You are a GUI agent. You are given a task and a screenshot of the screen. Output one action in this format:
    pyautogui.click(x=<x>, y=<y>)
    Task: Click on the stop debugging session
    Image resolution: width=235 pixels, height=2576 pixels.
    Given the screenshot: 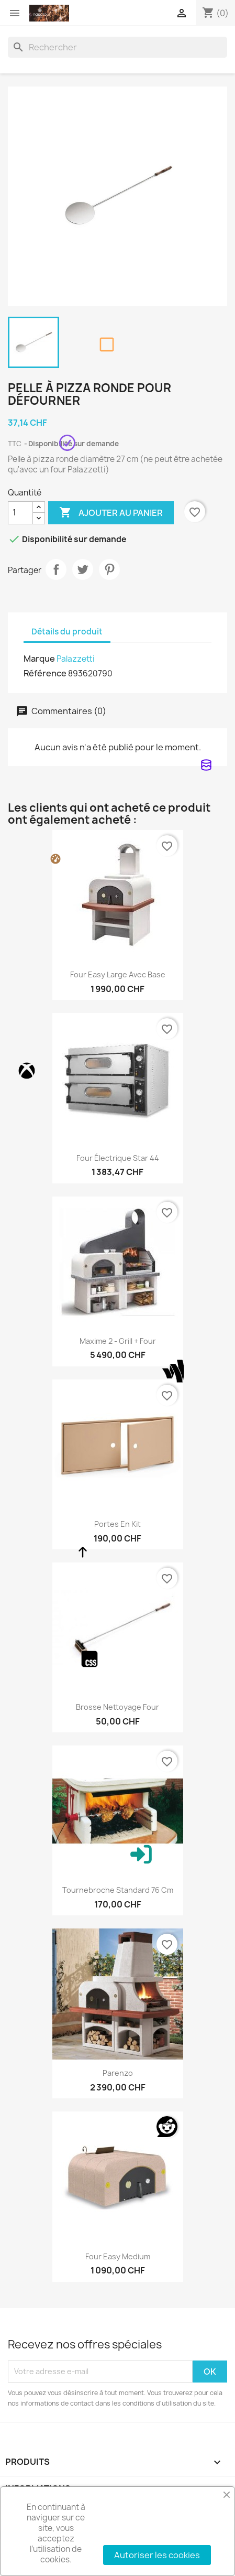 What is the action you would take?
    pyautogui.click(x=107, y=344)
    